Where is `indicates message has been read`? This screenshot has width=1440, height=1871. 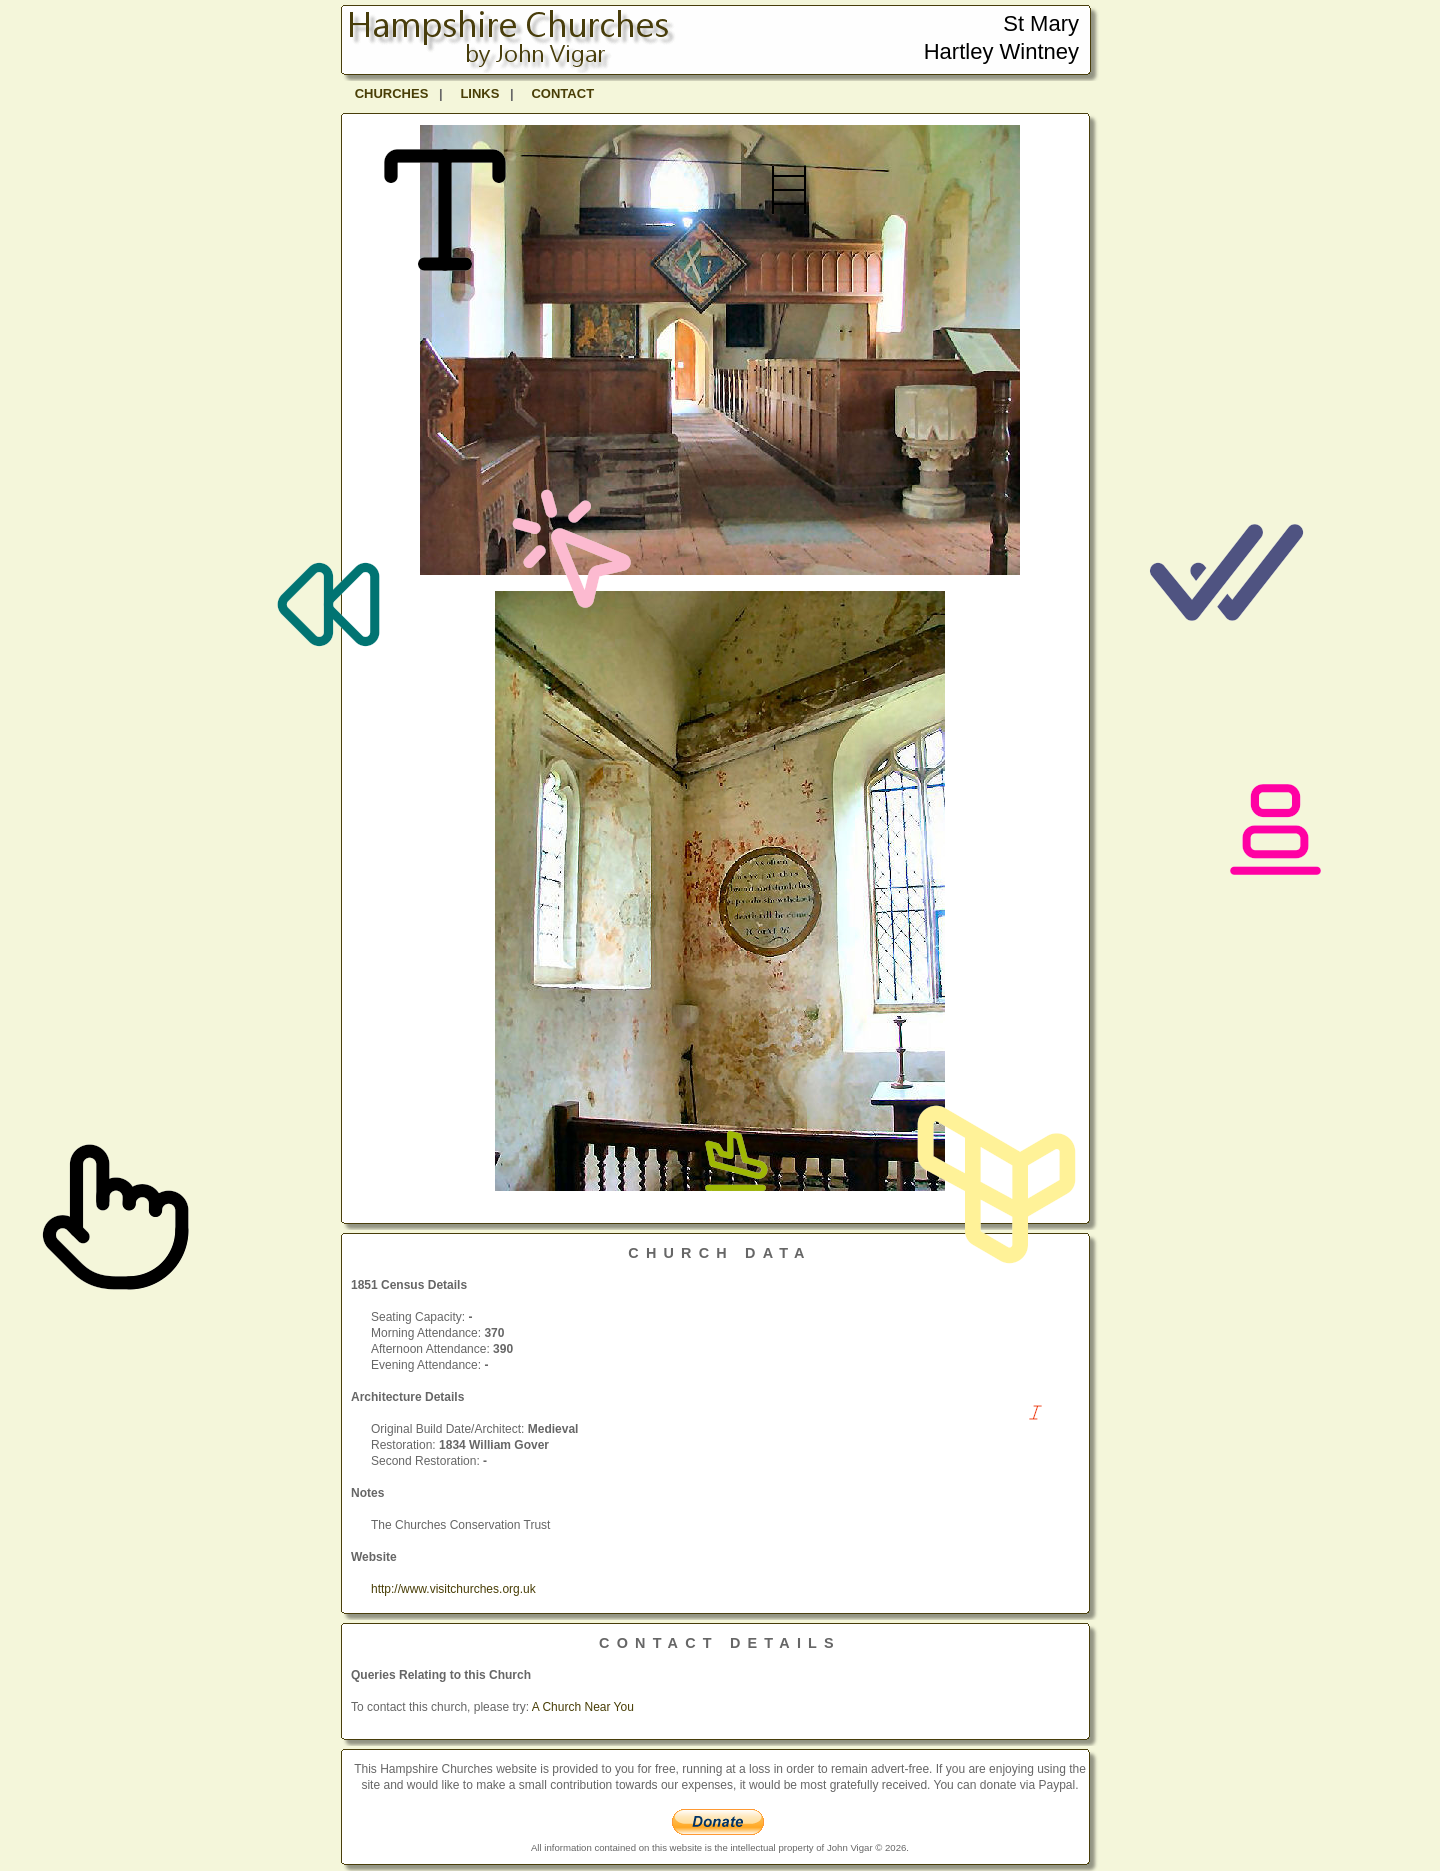 indicates message has been read is located at coordinates (1222, 572).